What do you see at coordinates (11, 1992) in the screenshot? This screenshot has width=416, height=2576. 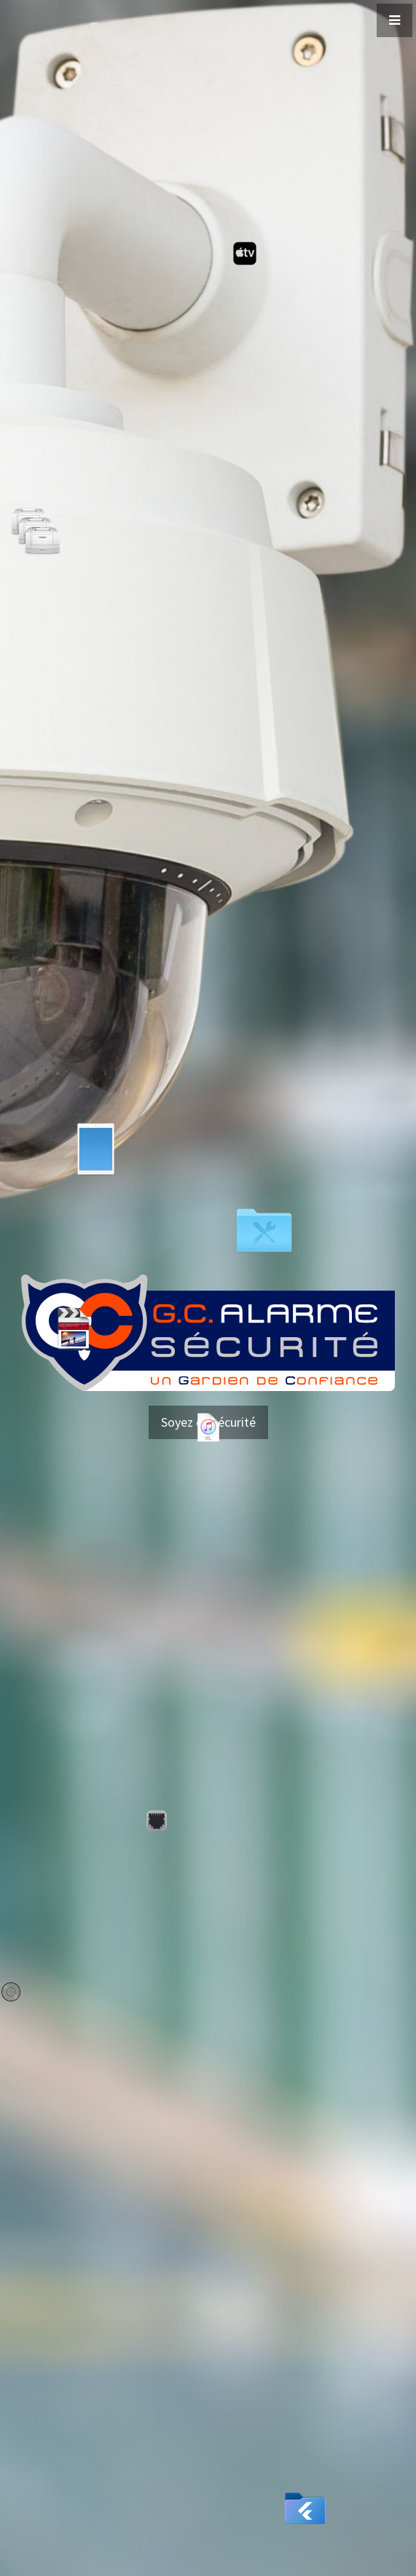 I see `access optical disc drive in sidebar` at bounding box center [11, 1992].